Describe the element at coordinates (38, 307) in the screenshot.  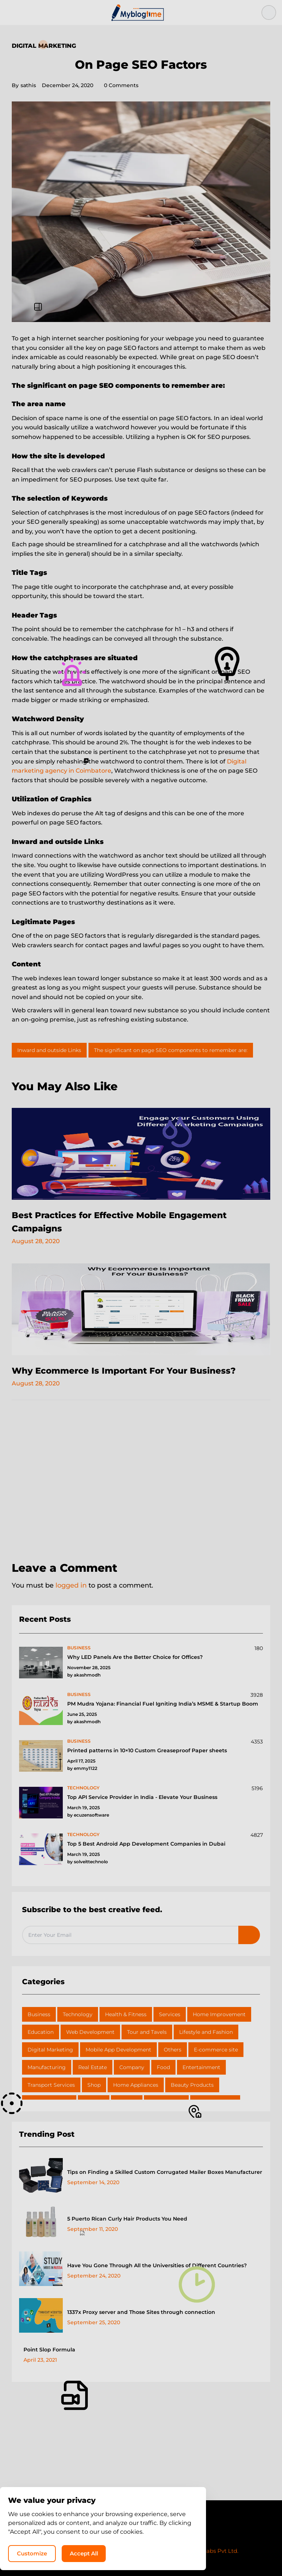
I see `toggle right and bottom panel layout` at that location.